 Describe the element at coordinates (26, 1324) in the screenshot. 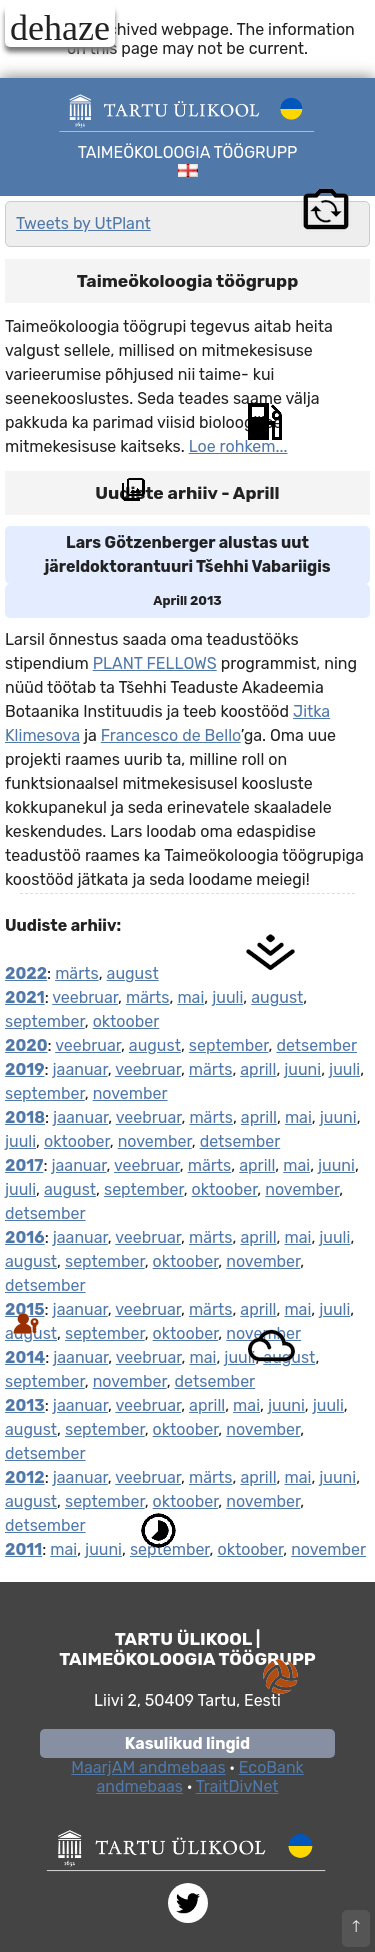

I see `manage passkey authentication for your account` at that location.